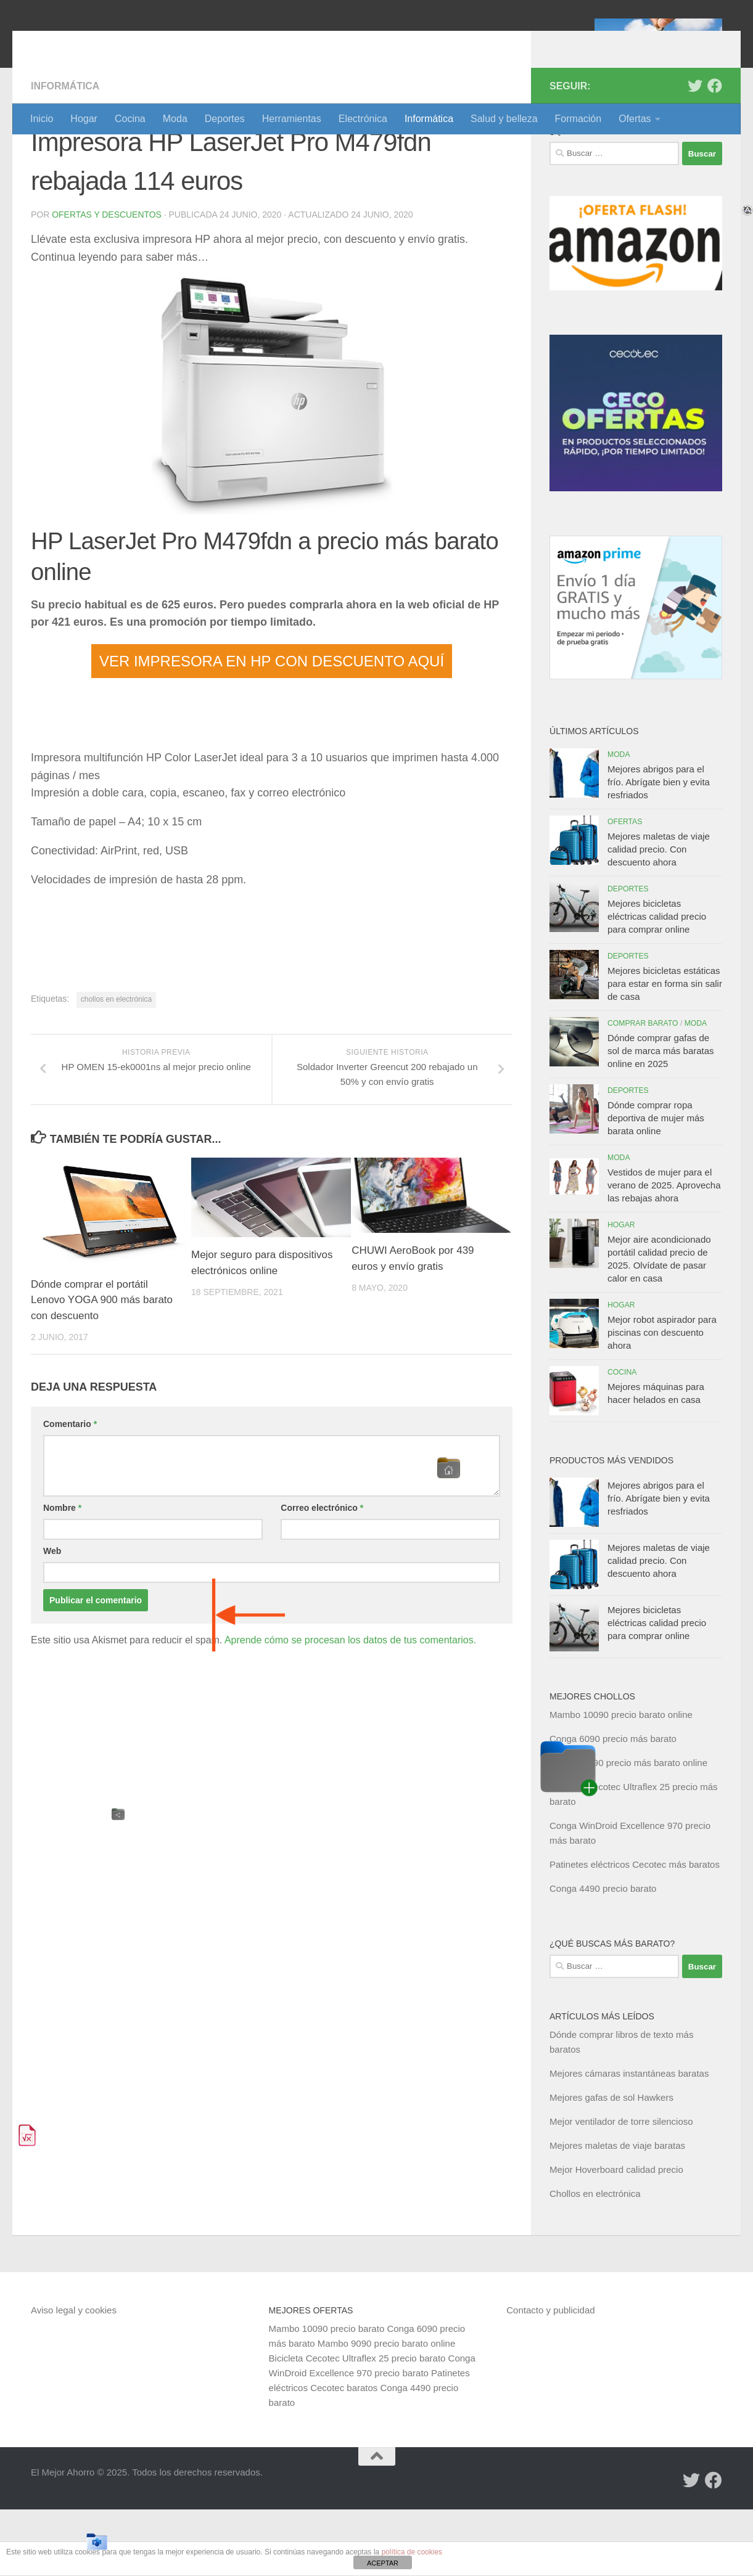  Describe the element at coordinates (448, 1467) in the screenshot. I see `access your home folder` at that location.